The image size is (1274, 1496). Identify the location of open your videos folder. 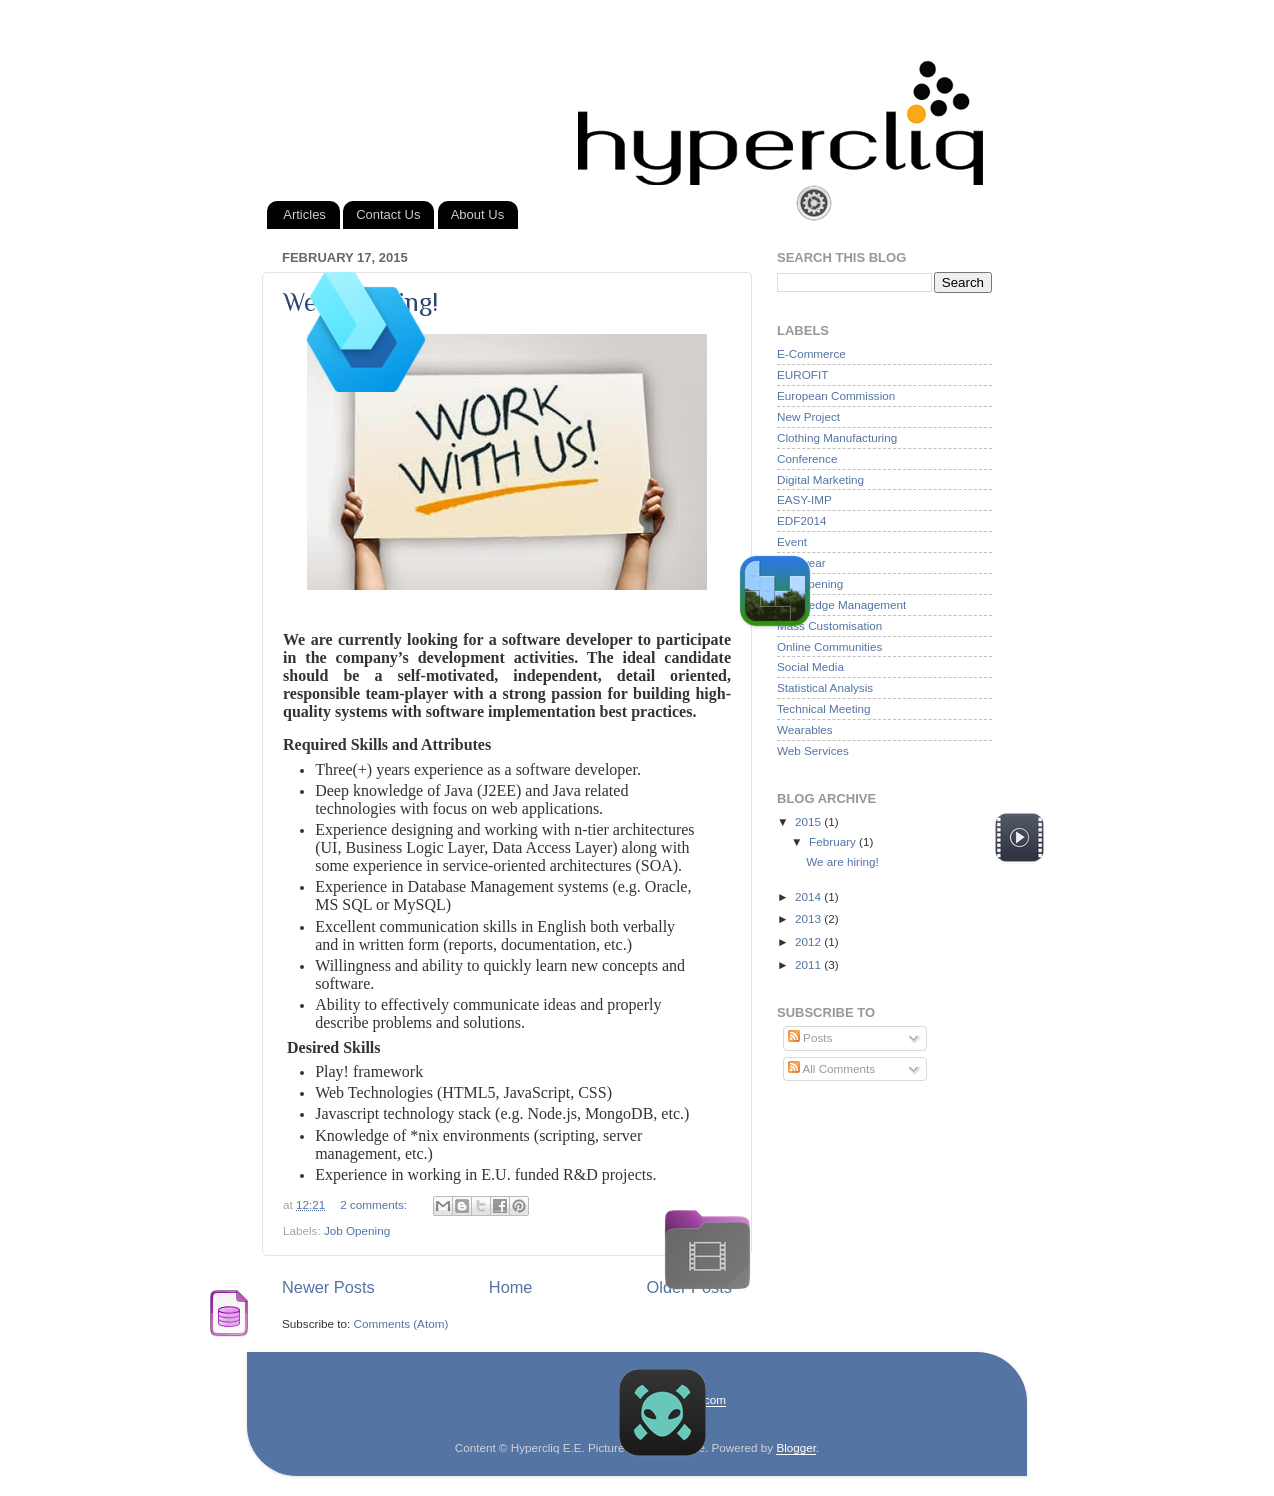
(707, 1249).